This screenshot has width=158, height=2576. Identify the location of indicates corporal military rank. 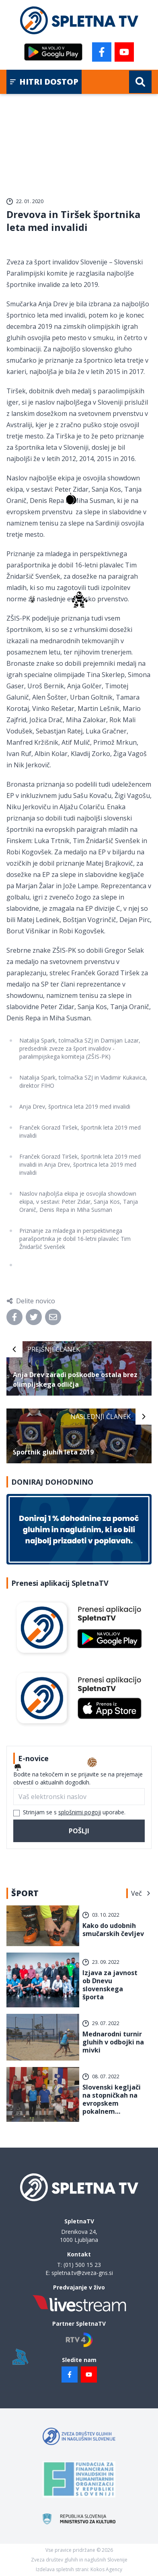
(12, 1447).